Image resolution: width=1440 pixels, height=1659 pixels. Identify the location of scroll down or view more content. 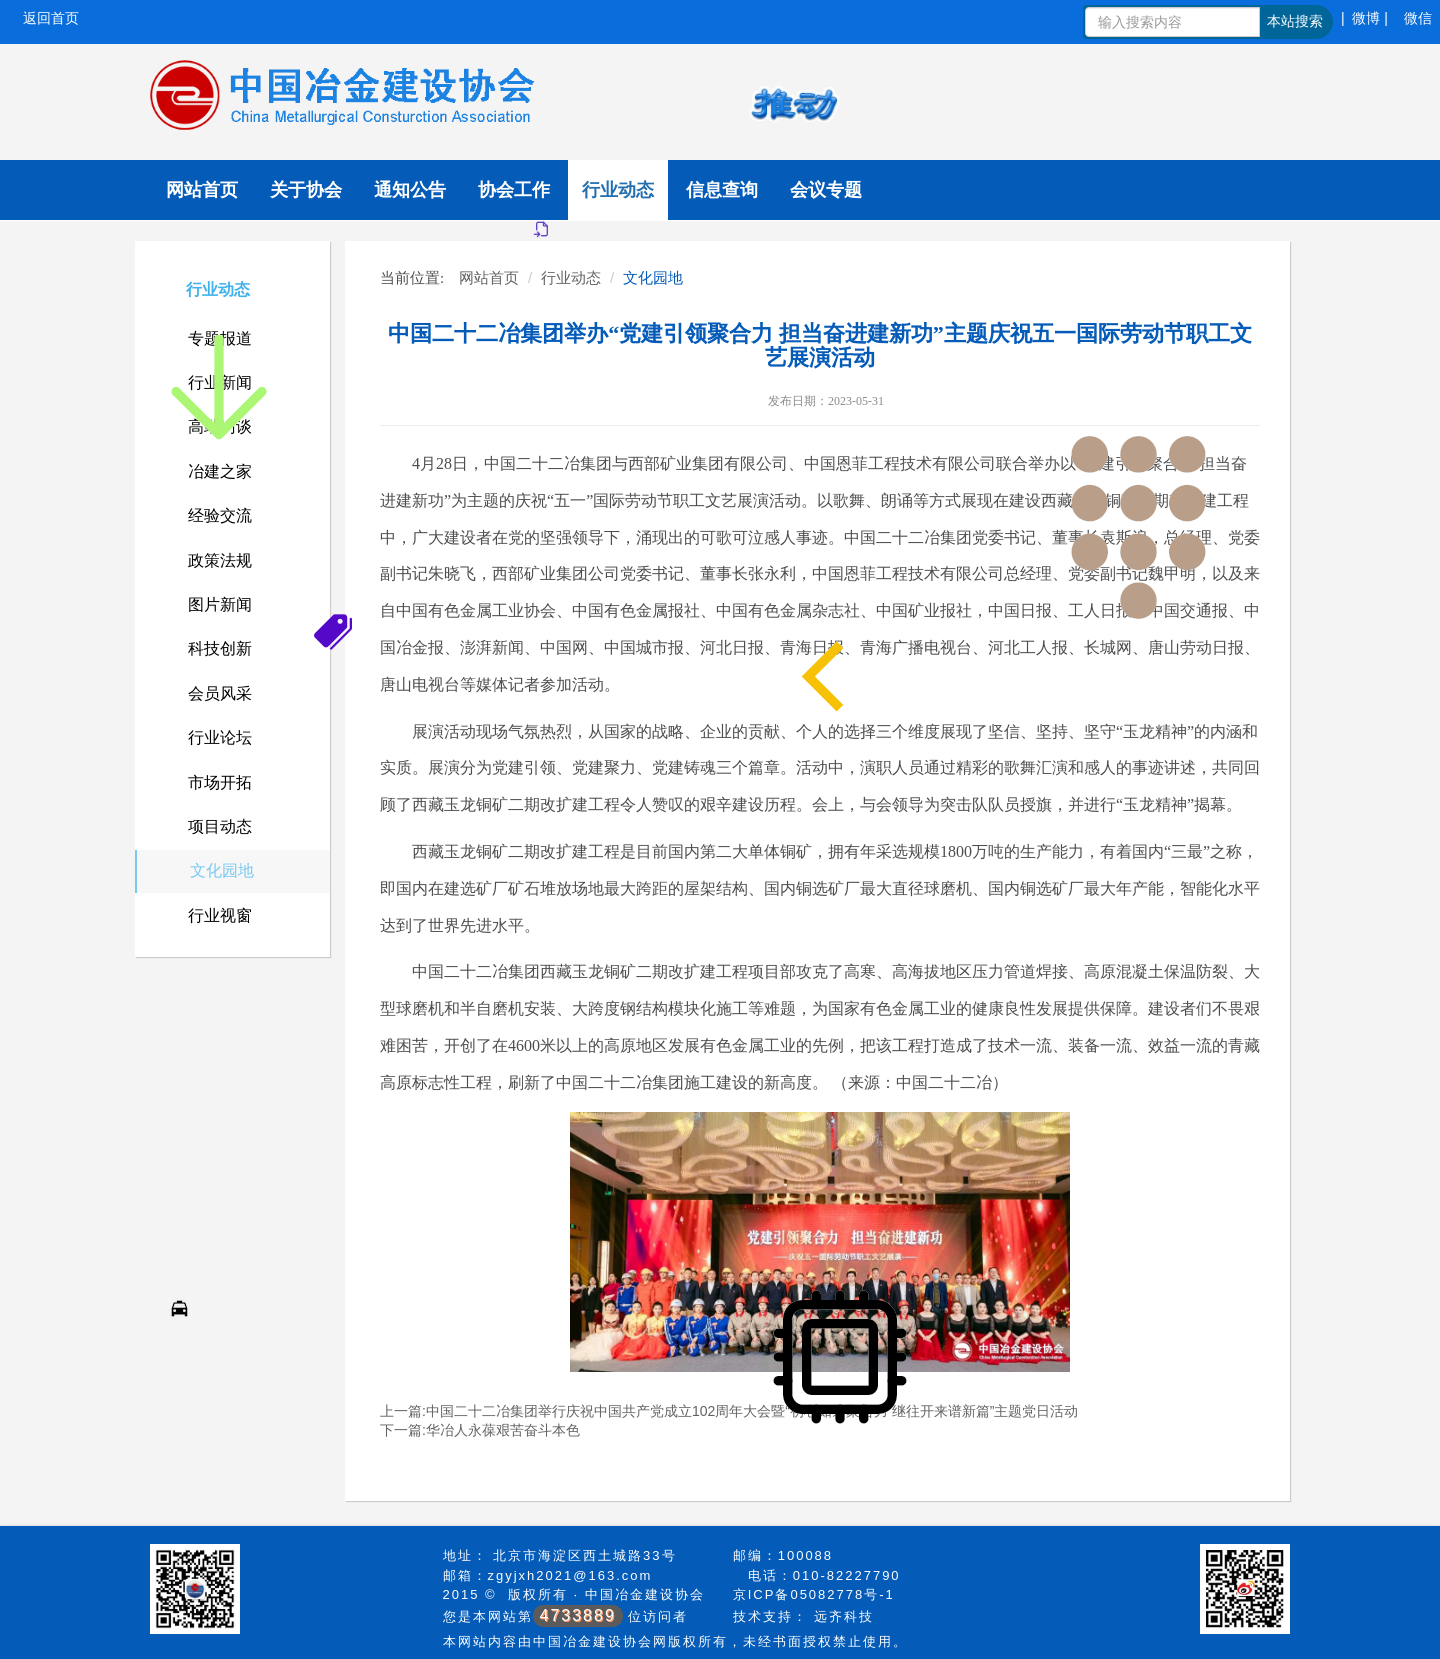
(219, 387).